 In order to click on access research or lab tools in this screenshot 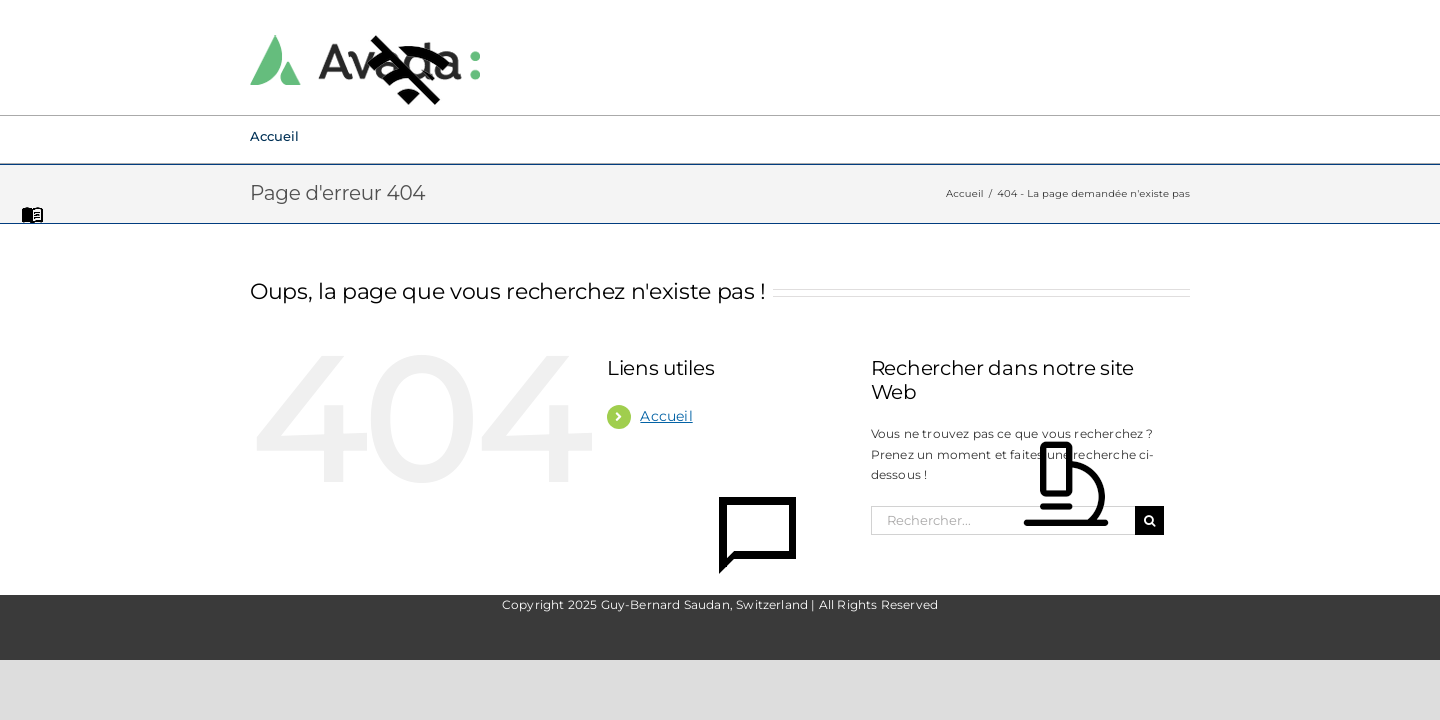, I will do `click(1066, 487)`.